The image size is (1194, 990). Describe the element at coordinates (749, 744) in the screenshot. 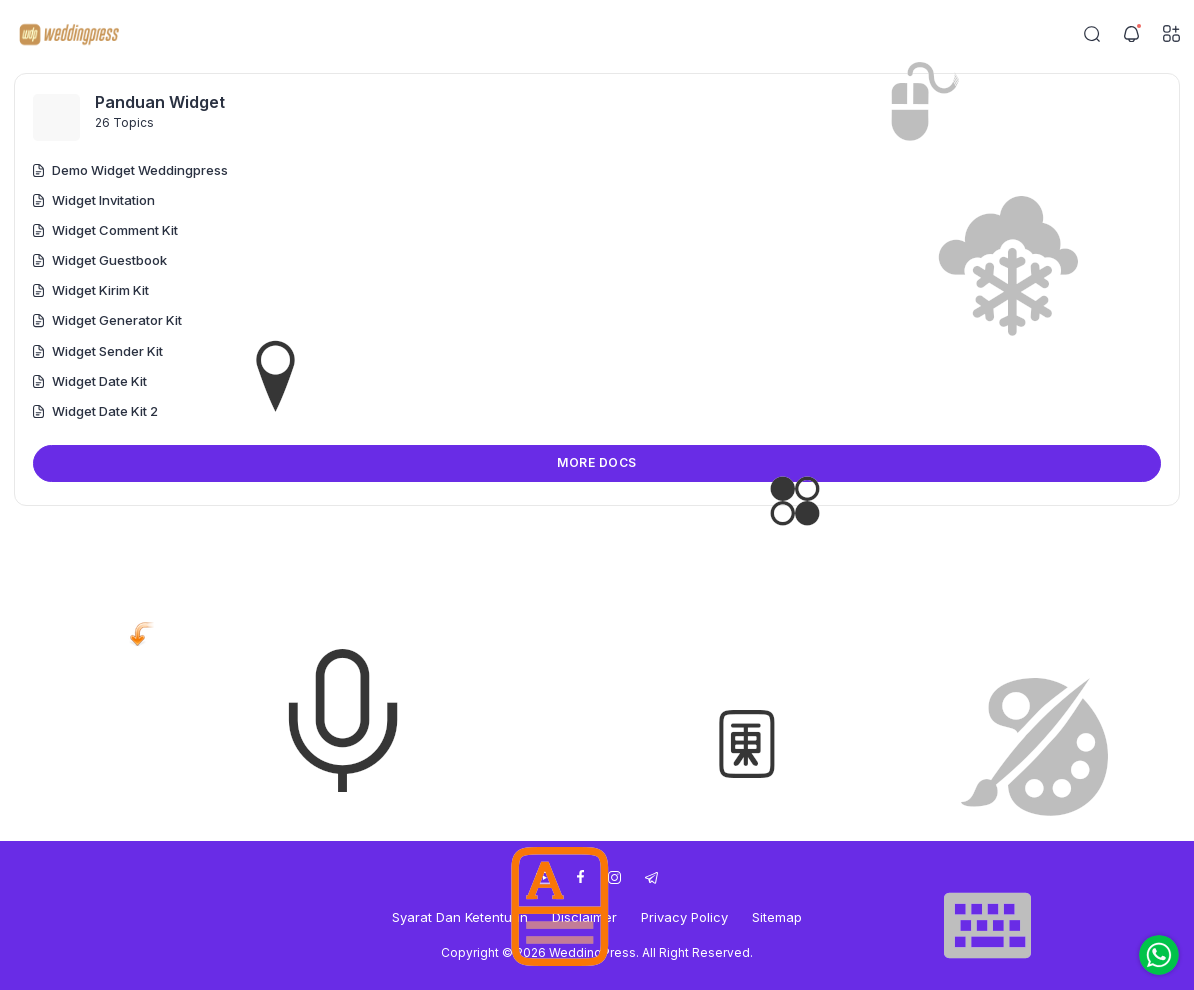

I see `launch gnome mahjongg tile matching game` at that location.